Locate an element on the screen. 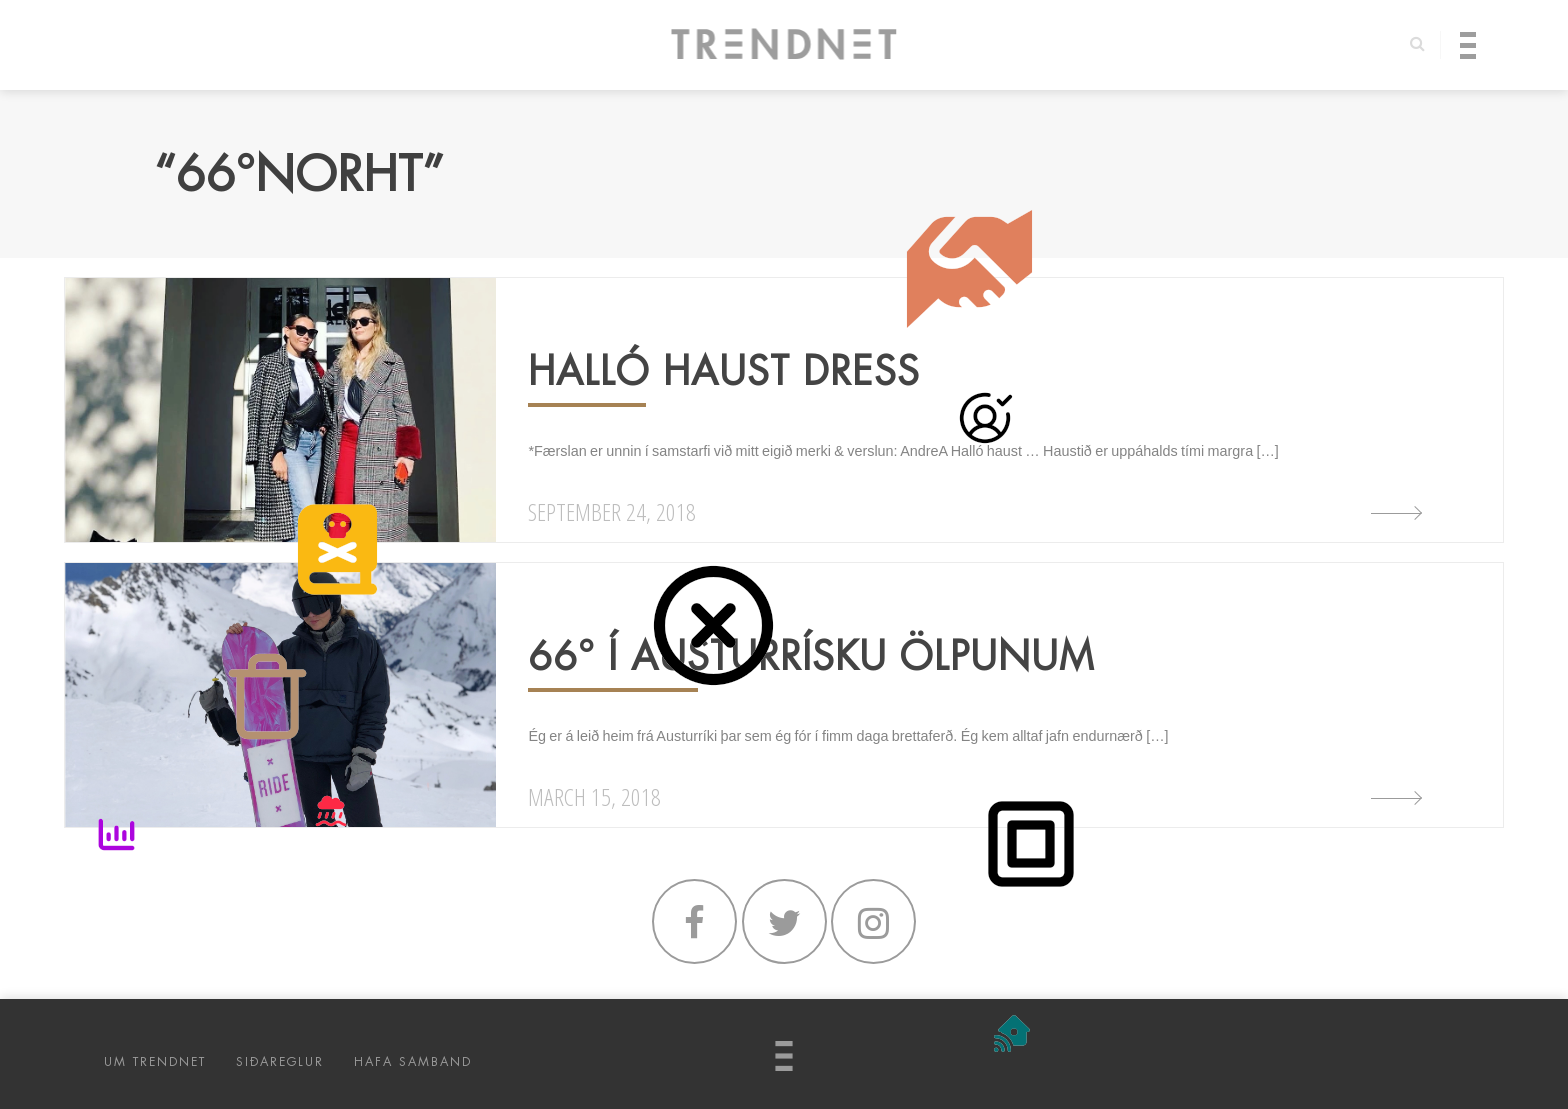  access spooky or halloween-themed content is located at coordinates (337, 549).